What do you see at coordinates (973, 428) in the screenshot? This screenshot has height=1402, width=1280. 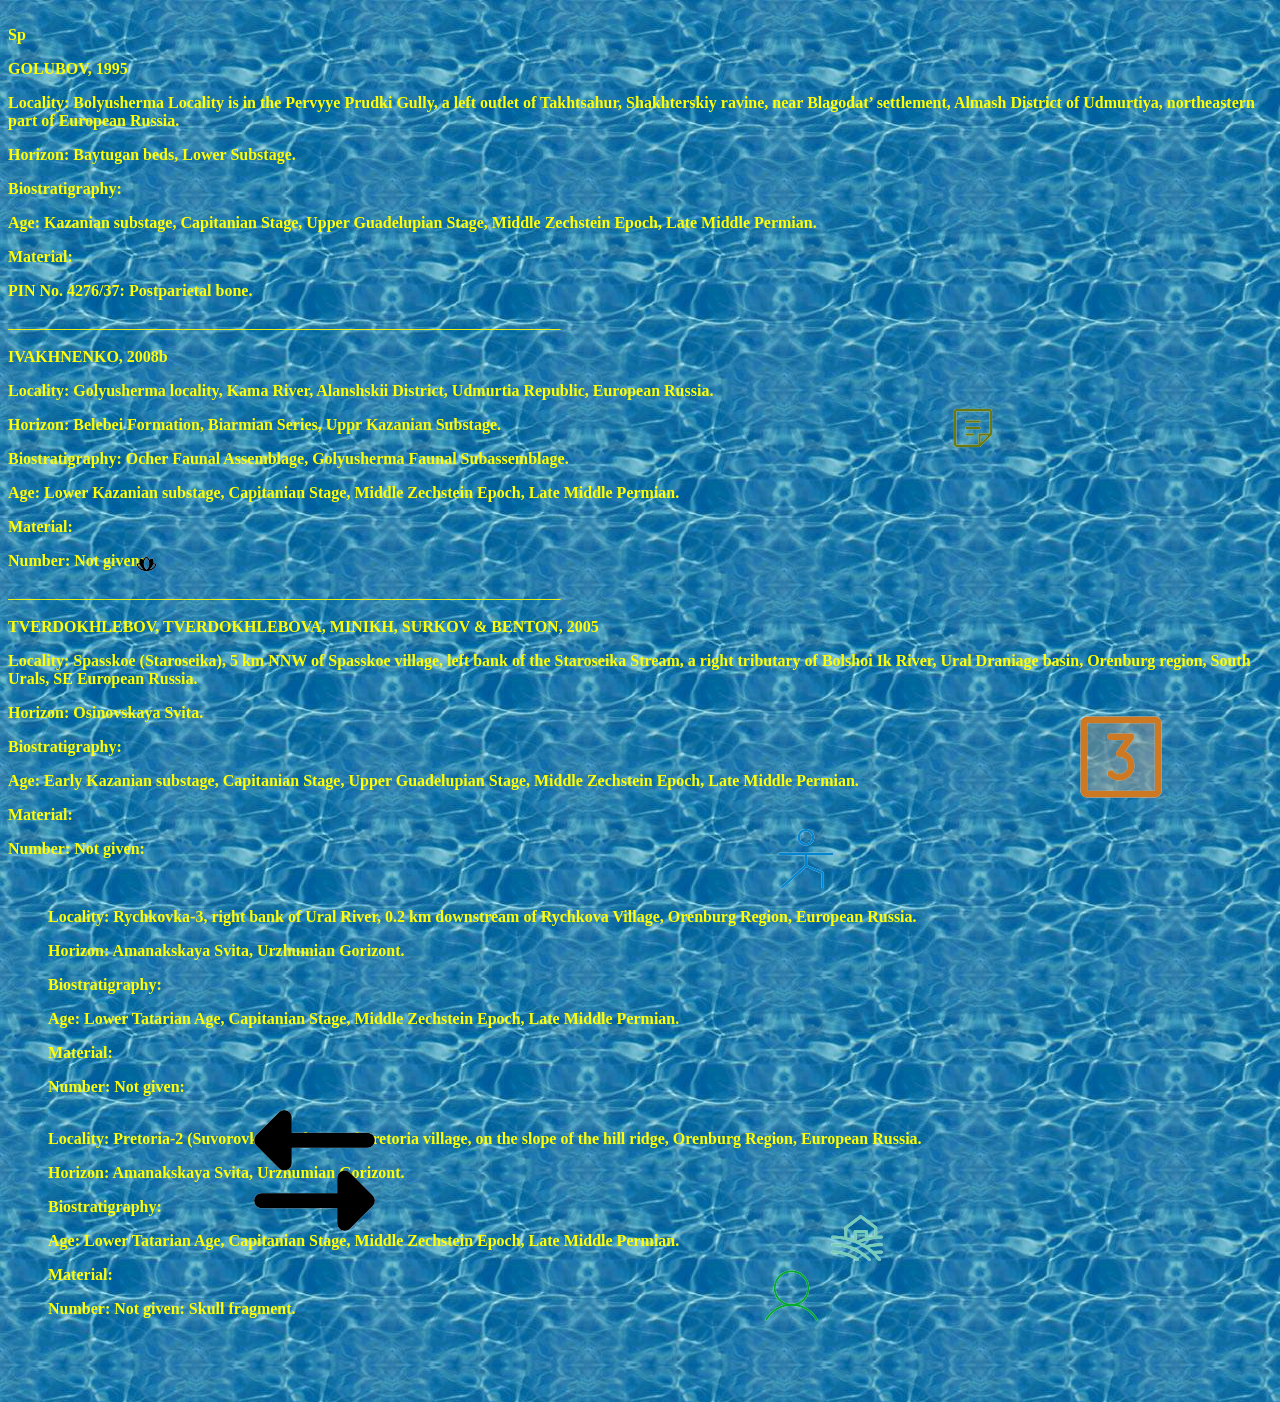 I see `create a new note` at bounding box center [973, 428].